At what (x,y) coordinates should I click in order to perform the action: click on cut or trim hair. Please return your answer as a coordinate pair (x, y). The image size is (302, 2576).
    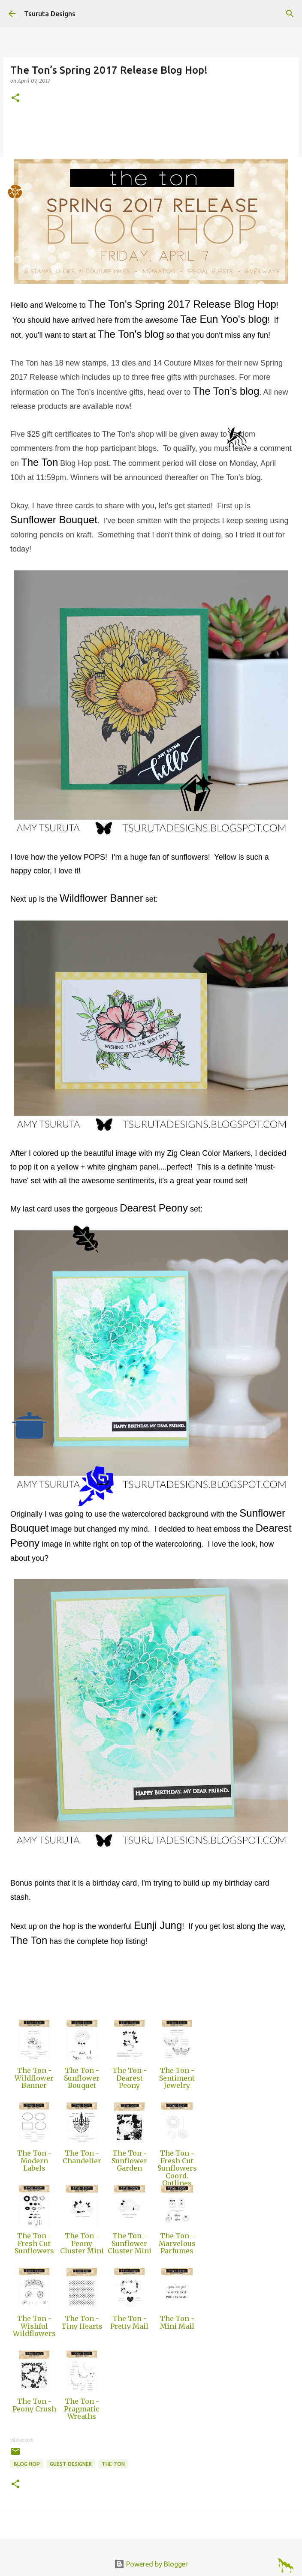
    Looking at the image, I should click on (237, 437).